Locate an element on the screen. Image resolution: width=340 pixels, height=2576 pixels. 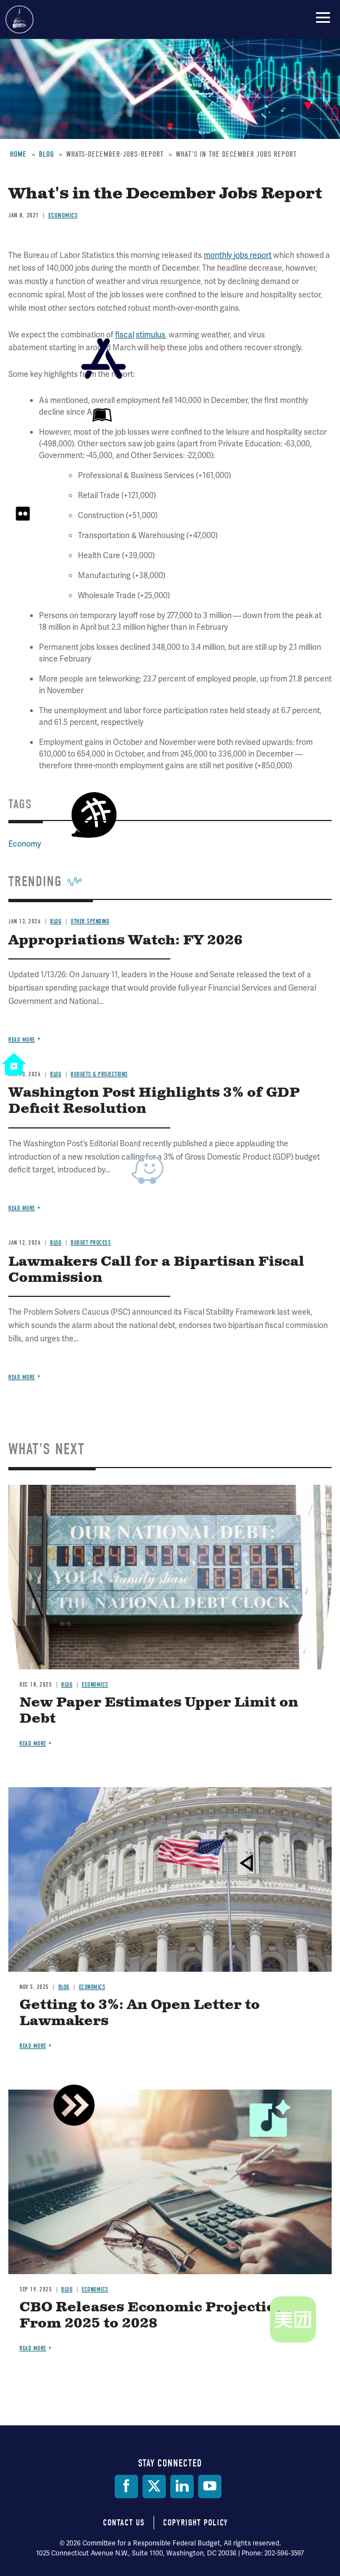
visit the CodeNewbie community website is located at coordinates (94, 815).